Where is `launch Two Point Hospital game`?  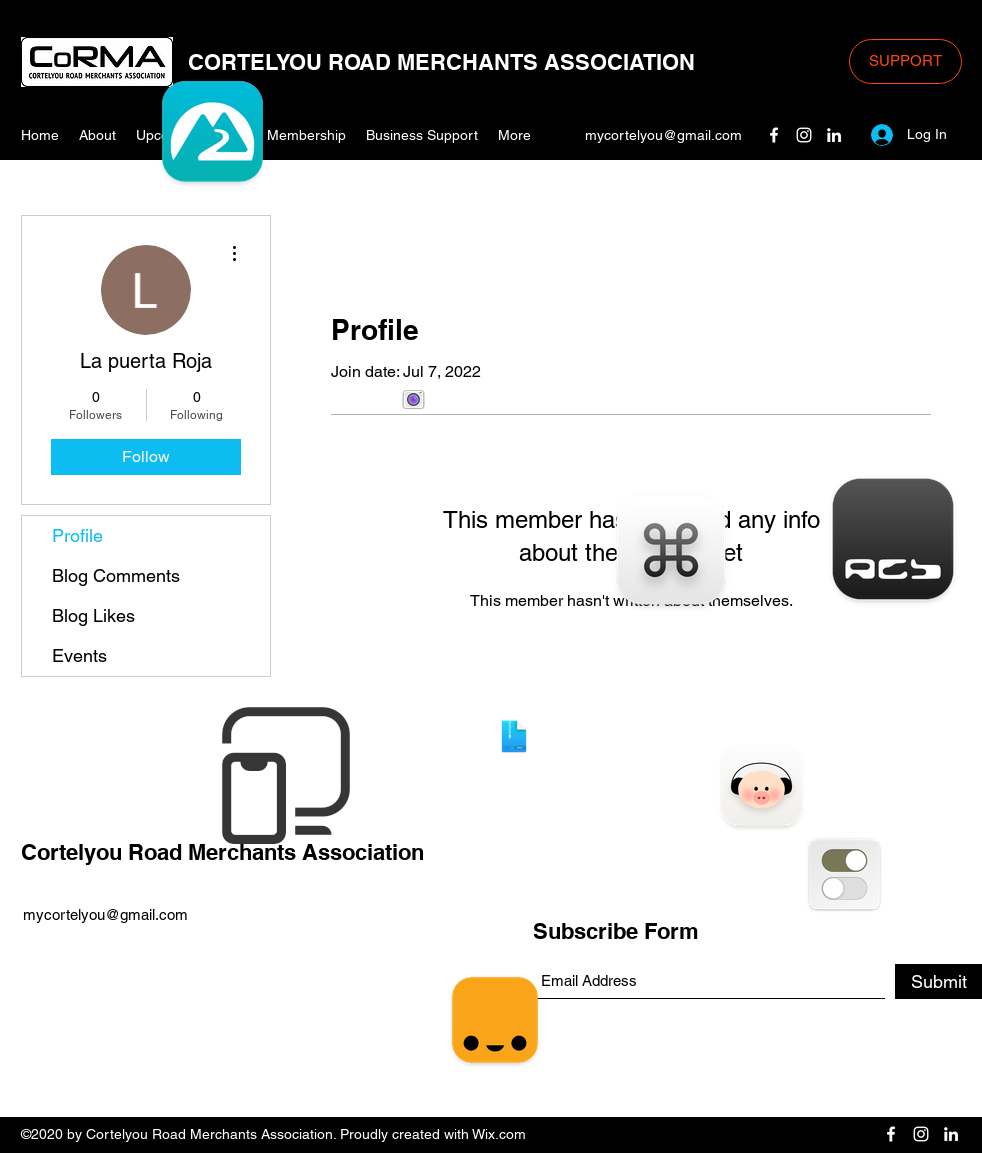
launch Two Point Hospital game is located at coordinates (212, 131).